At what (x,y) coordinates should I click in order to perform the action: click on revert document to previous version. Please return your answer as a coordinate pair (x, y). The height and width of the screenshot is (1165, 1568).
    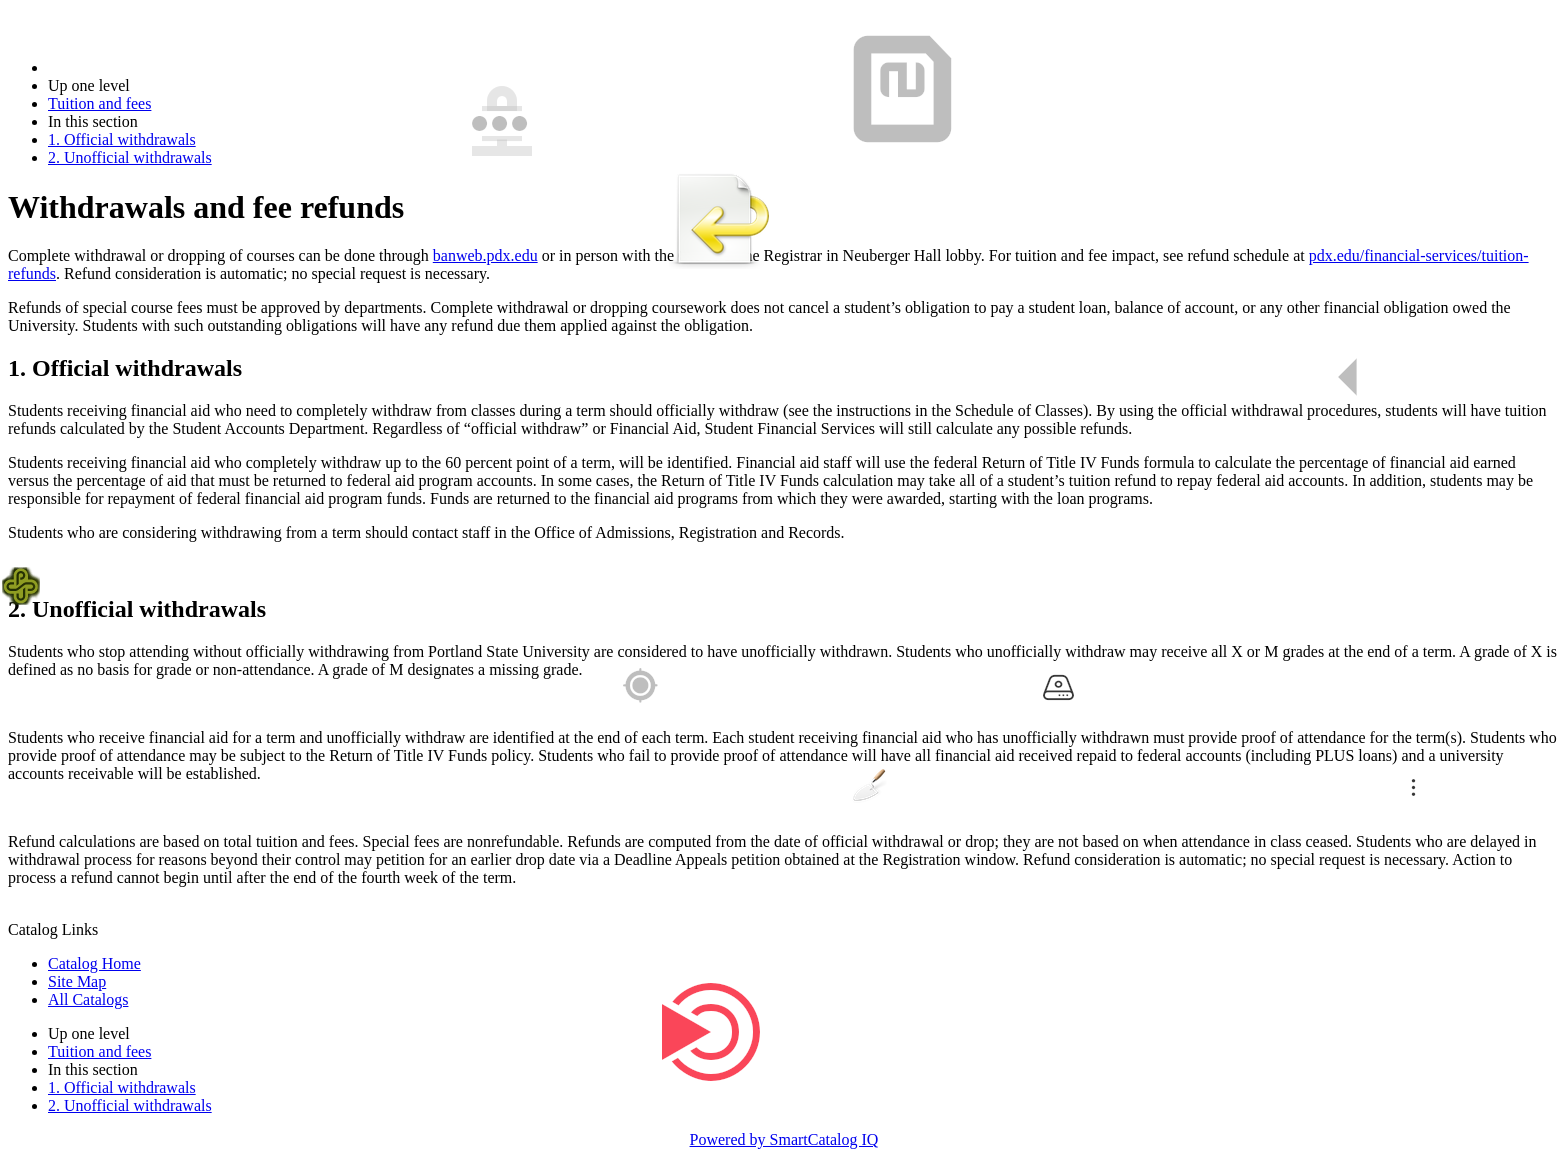
    Looking at the image, I should click on (719, 219).